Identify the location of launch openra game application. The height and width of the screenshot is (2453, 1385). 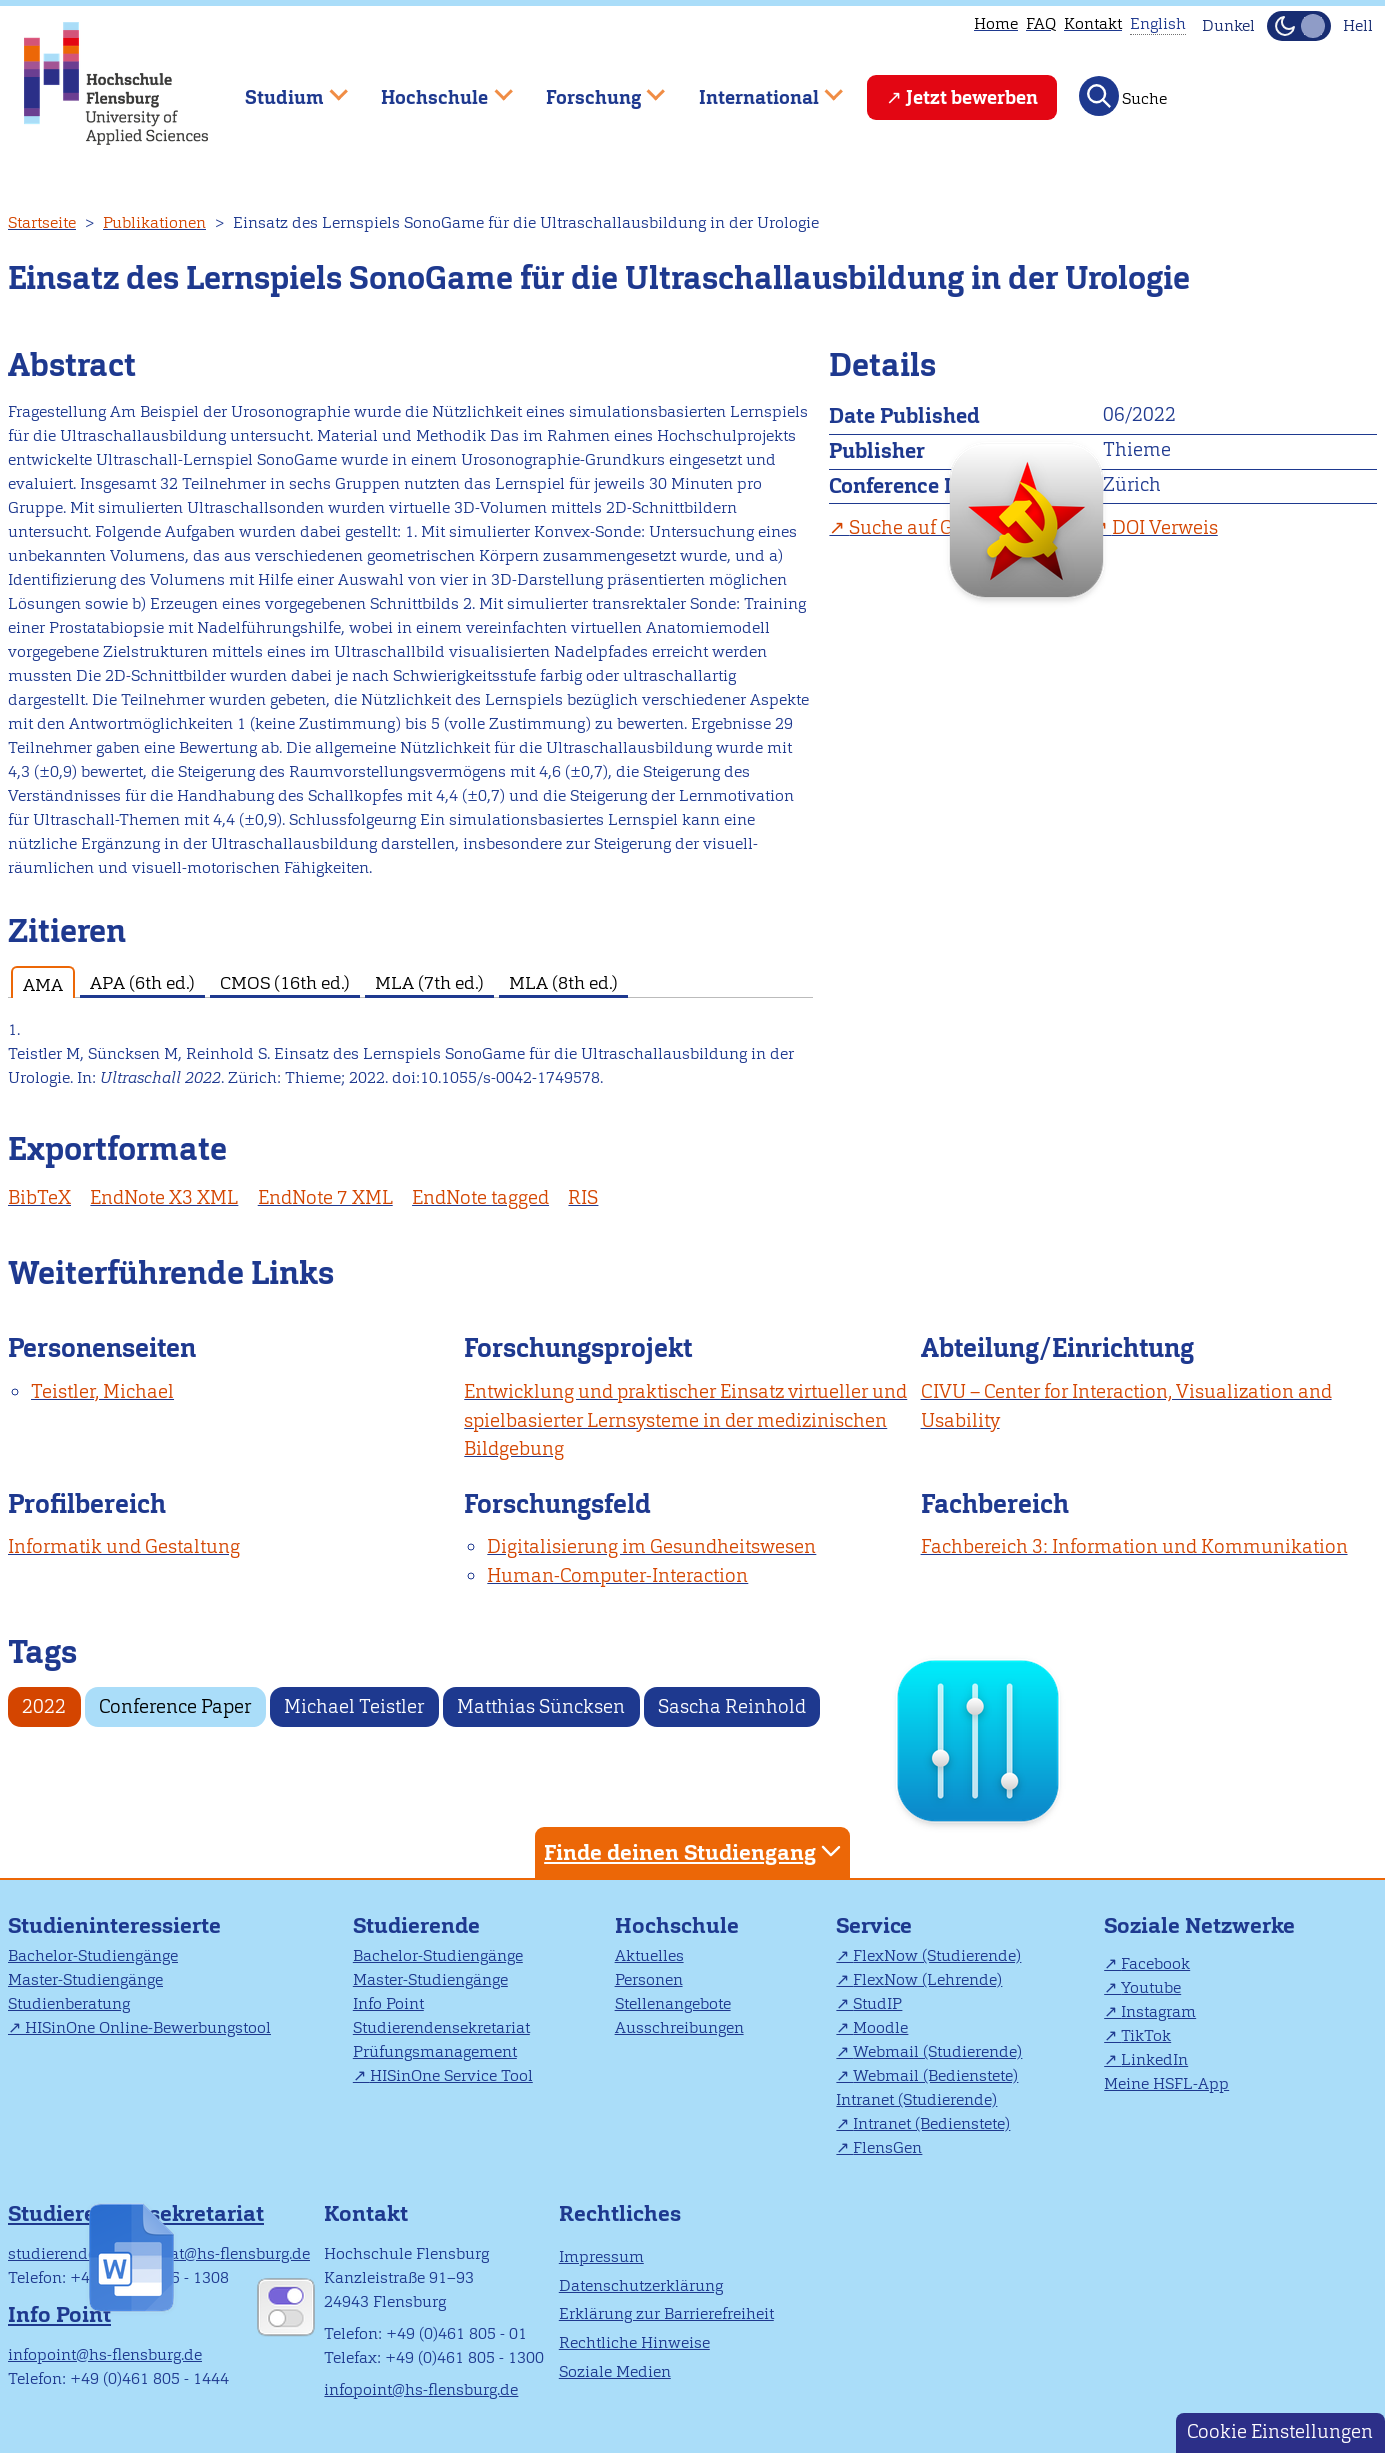
(1026, 520).